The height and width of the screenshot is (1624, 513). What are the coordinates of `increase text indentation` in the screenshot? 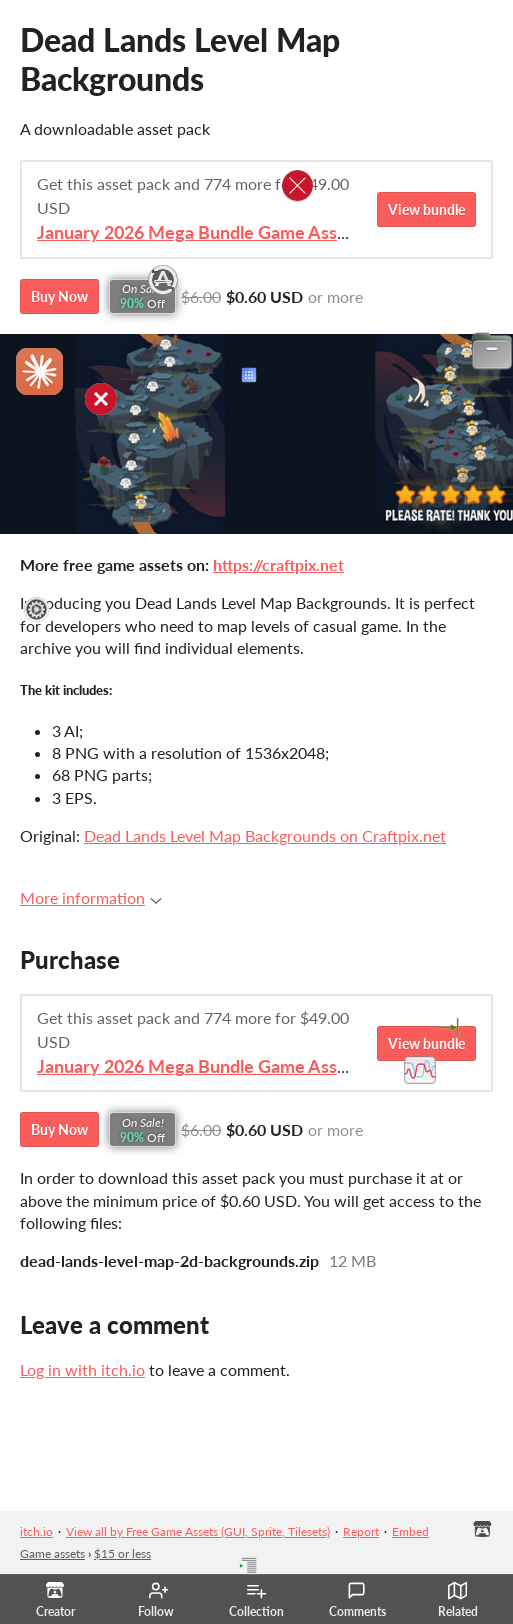 It's located at (248, 1565).